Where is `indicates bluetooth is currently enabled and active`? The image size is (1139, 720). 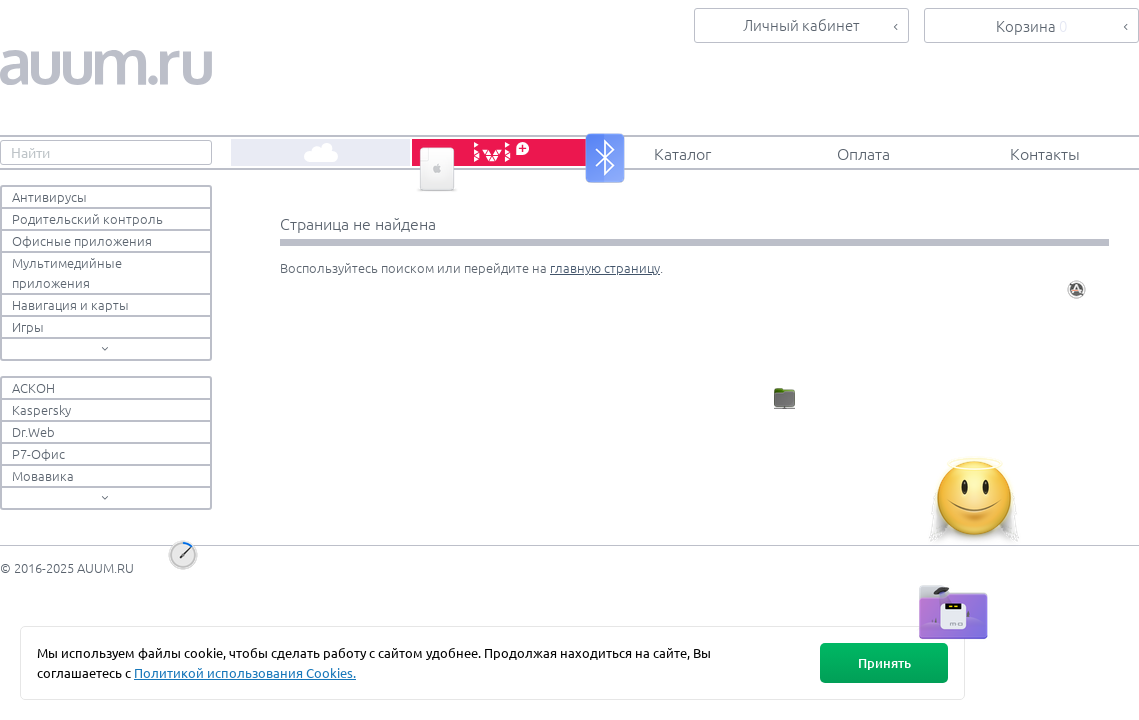
indicates bluetooth is currently enabled and active is located at coordinates (605, 158).